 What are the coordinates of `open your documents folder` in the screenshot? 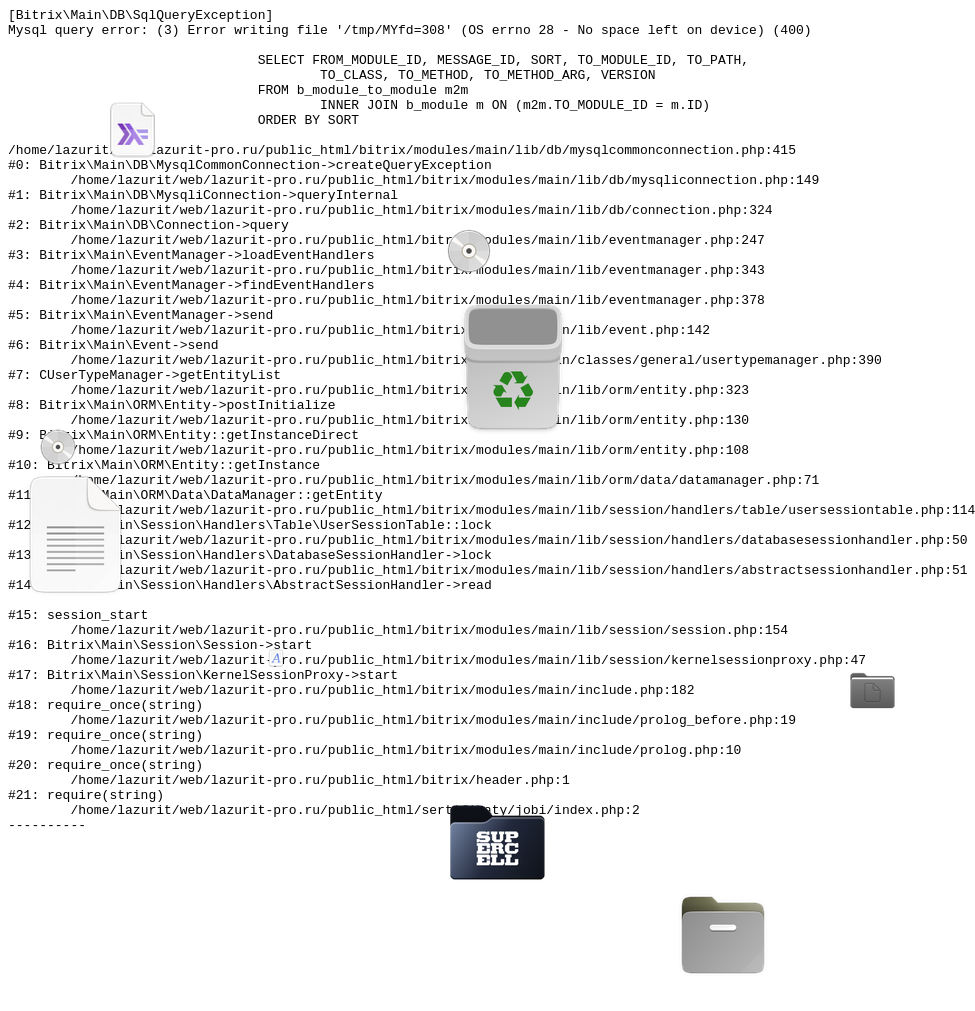 It's located at (872, 690).